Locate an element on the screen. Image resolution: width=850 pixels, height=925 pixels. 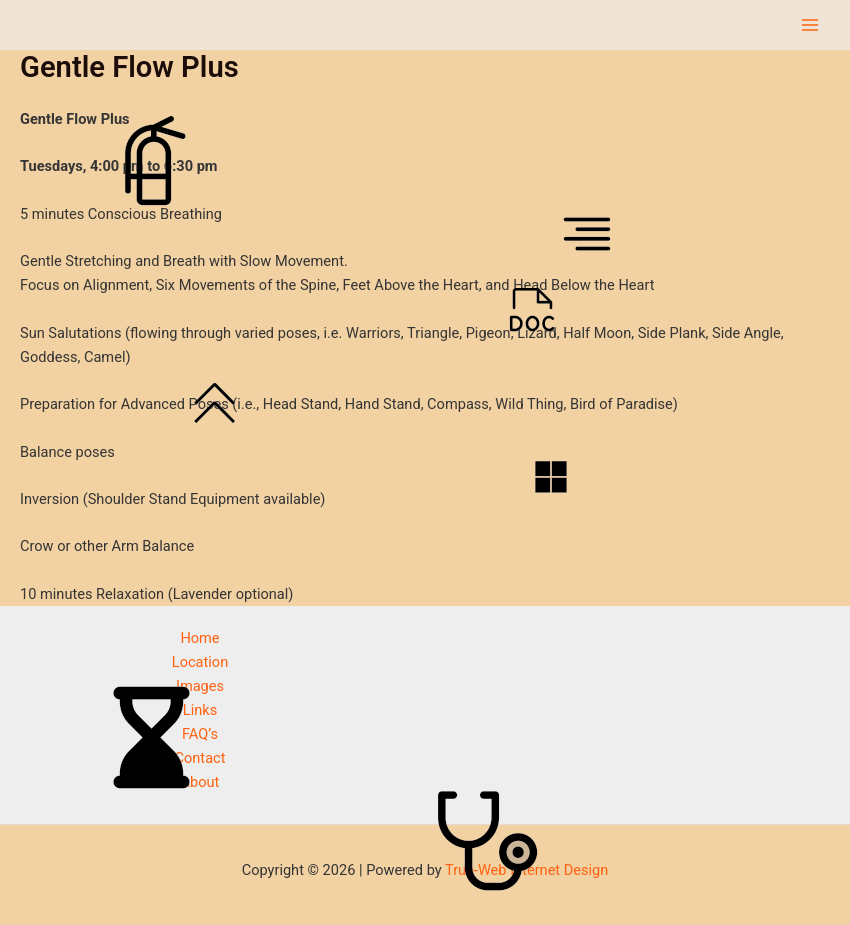
indicates time has expired or countdown complete is located at coordinates (151, 737).